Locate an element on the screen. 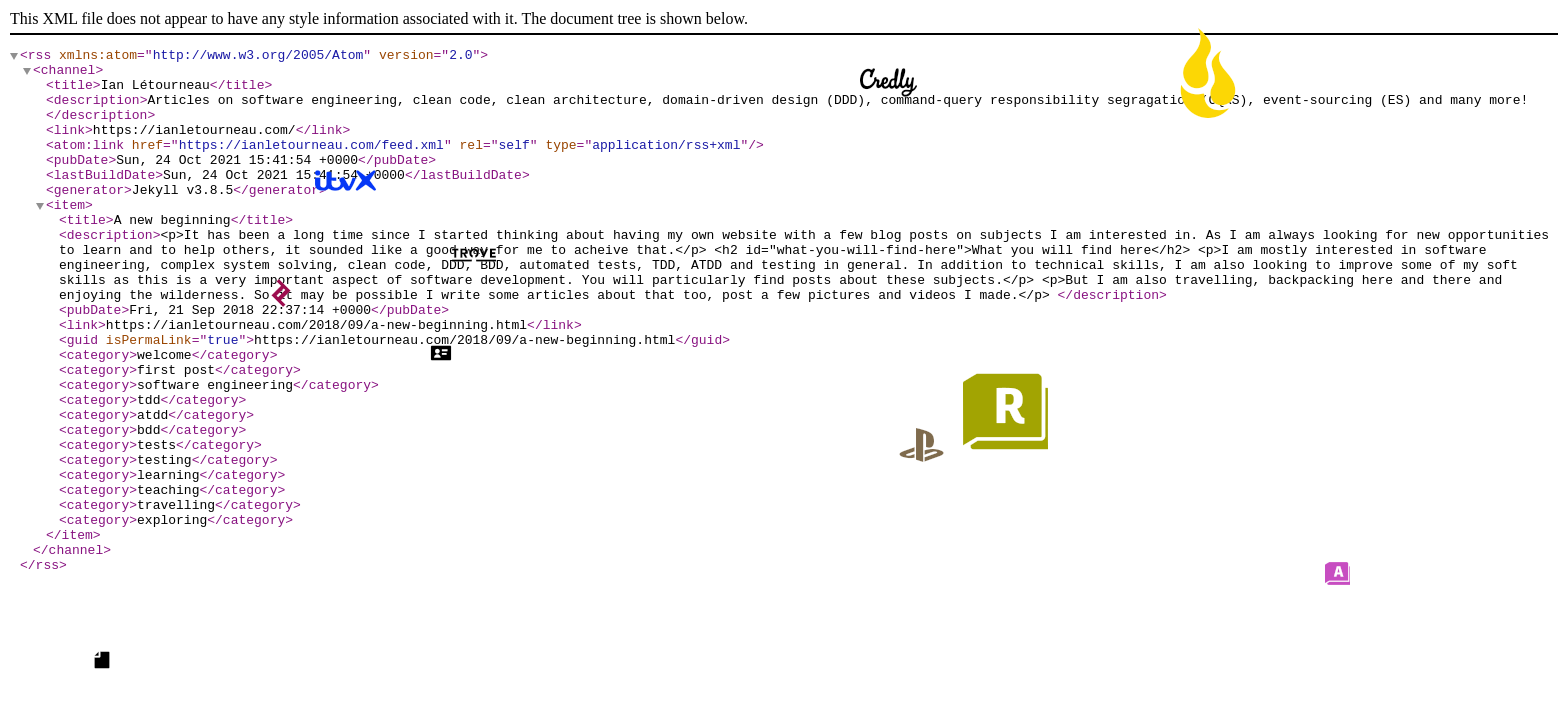  open the ITVX streaming app is located at coordinates (345, 180).